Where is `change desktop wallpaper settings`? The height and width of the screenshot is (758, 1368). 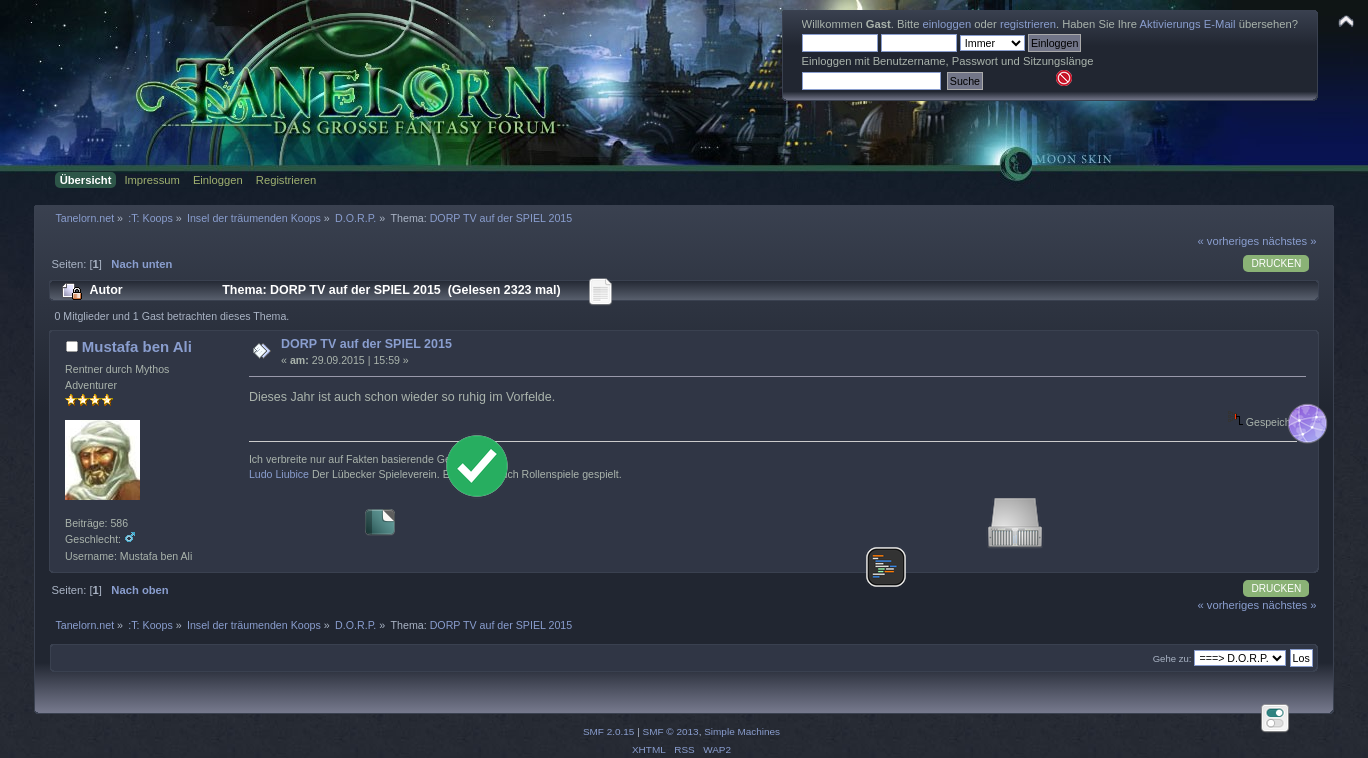 change desktop wallpaper settings is located at coordinates (380, 521).